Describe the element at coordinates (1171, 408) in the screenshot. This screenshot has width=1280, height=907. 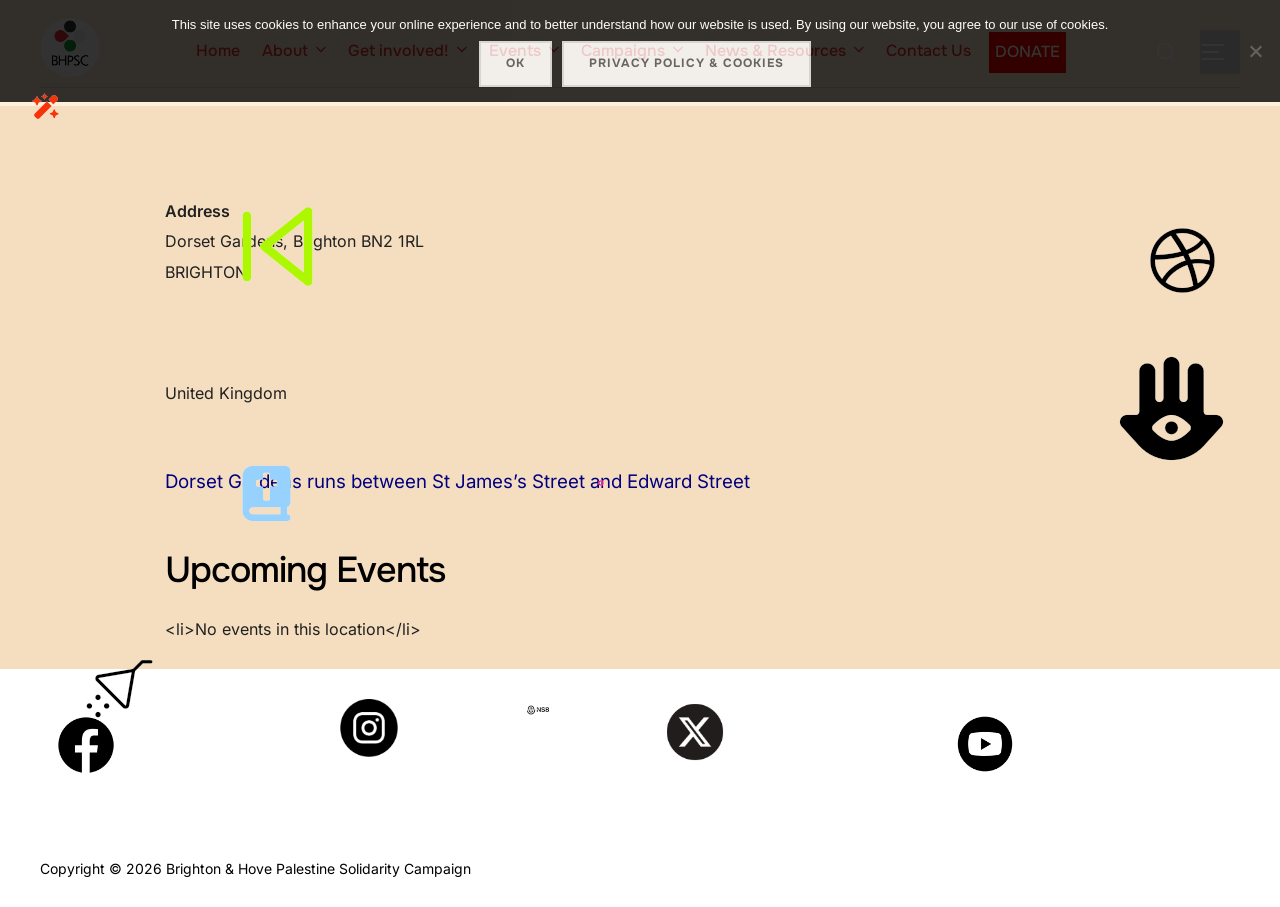
I see `hamsa hand symbol for protection or spirituality` at that location.